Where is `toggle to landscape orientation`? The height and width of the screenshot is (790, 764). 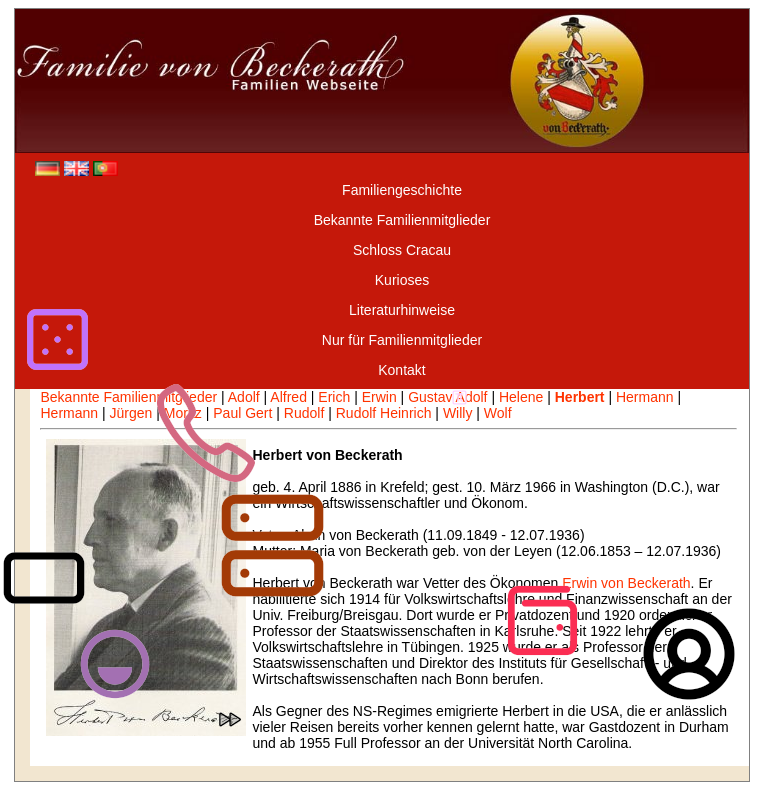 toggle to landscape orientation is located at coordinates (44, 578).